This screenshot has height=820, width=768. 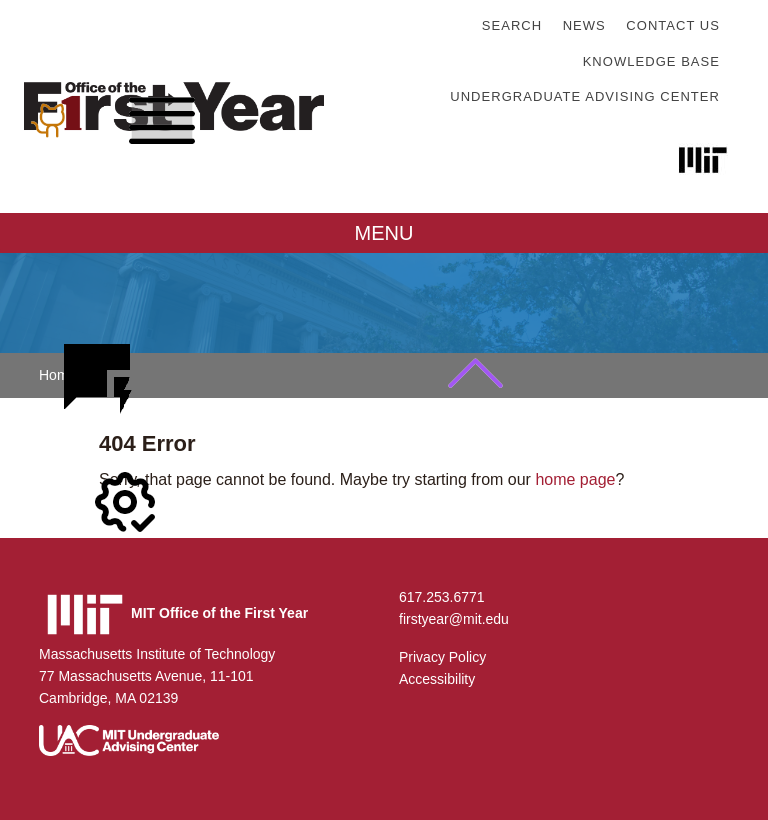 I want to click on justify text alignment, so click(x=162, y=122).